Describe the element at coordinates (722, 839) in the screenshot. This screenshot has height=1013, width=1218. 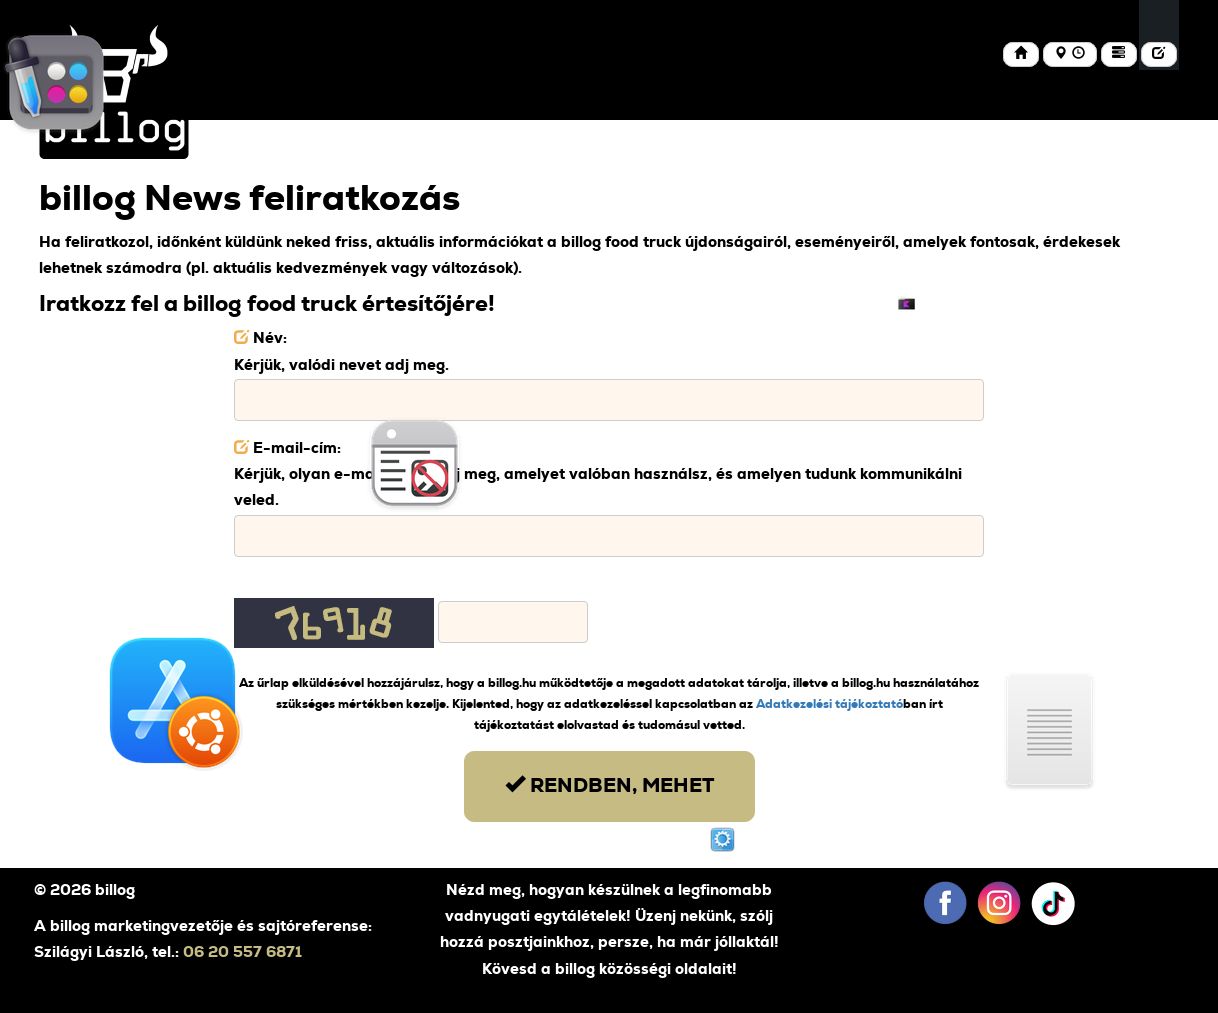
I see `access system runtime components` at that location.